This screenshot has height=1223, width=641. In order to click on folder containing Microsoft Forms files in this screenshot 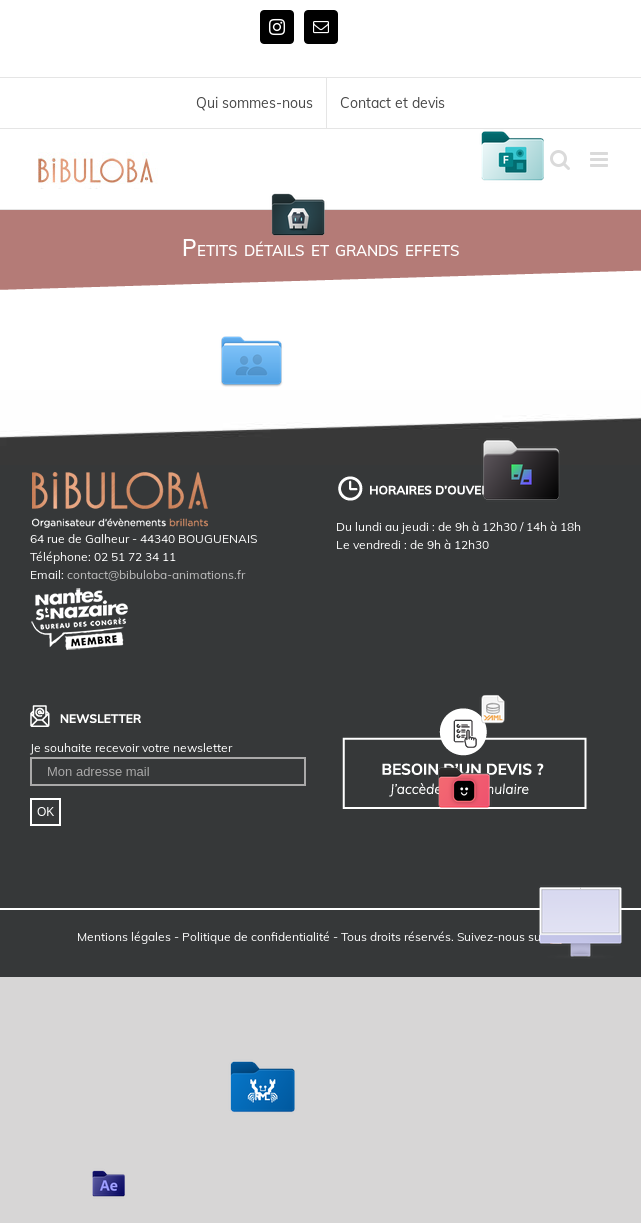, I will do `click(512, 157)`.